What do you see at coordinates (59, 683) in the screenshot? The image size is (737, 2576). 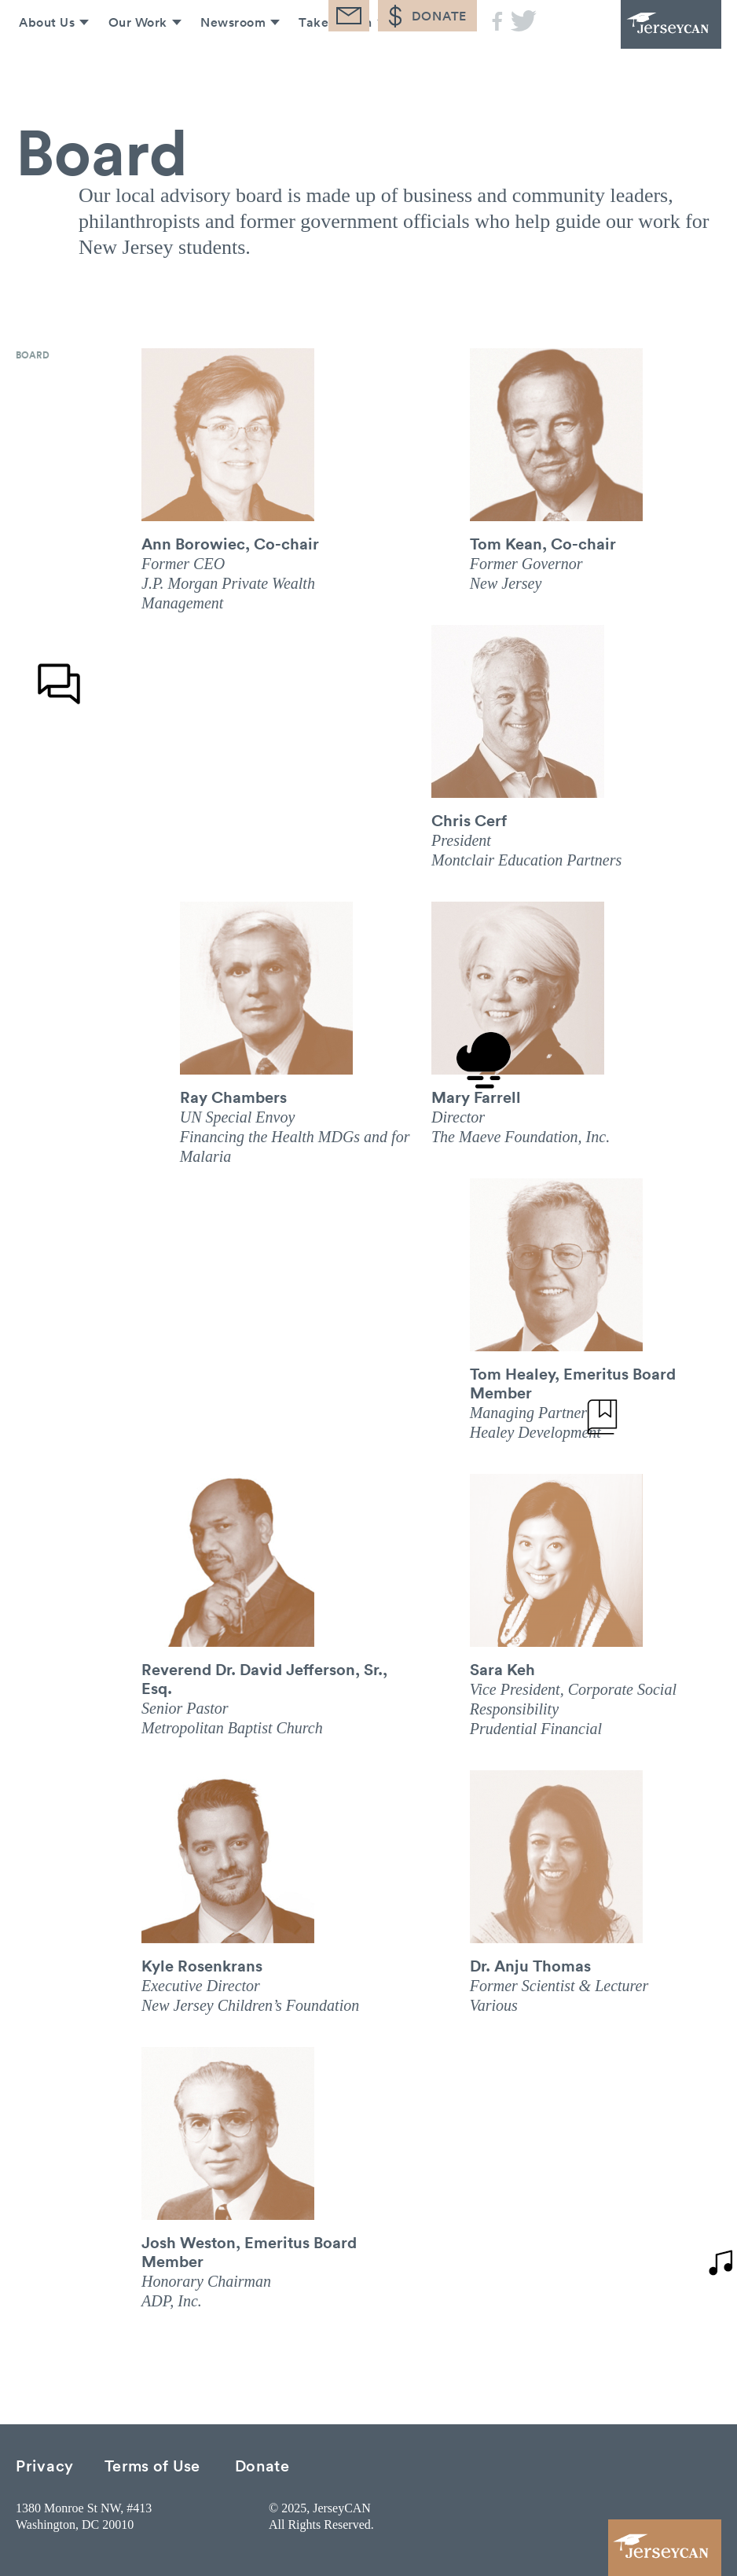 I see `open your conversations` at bounding box center [59, 683].